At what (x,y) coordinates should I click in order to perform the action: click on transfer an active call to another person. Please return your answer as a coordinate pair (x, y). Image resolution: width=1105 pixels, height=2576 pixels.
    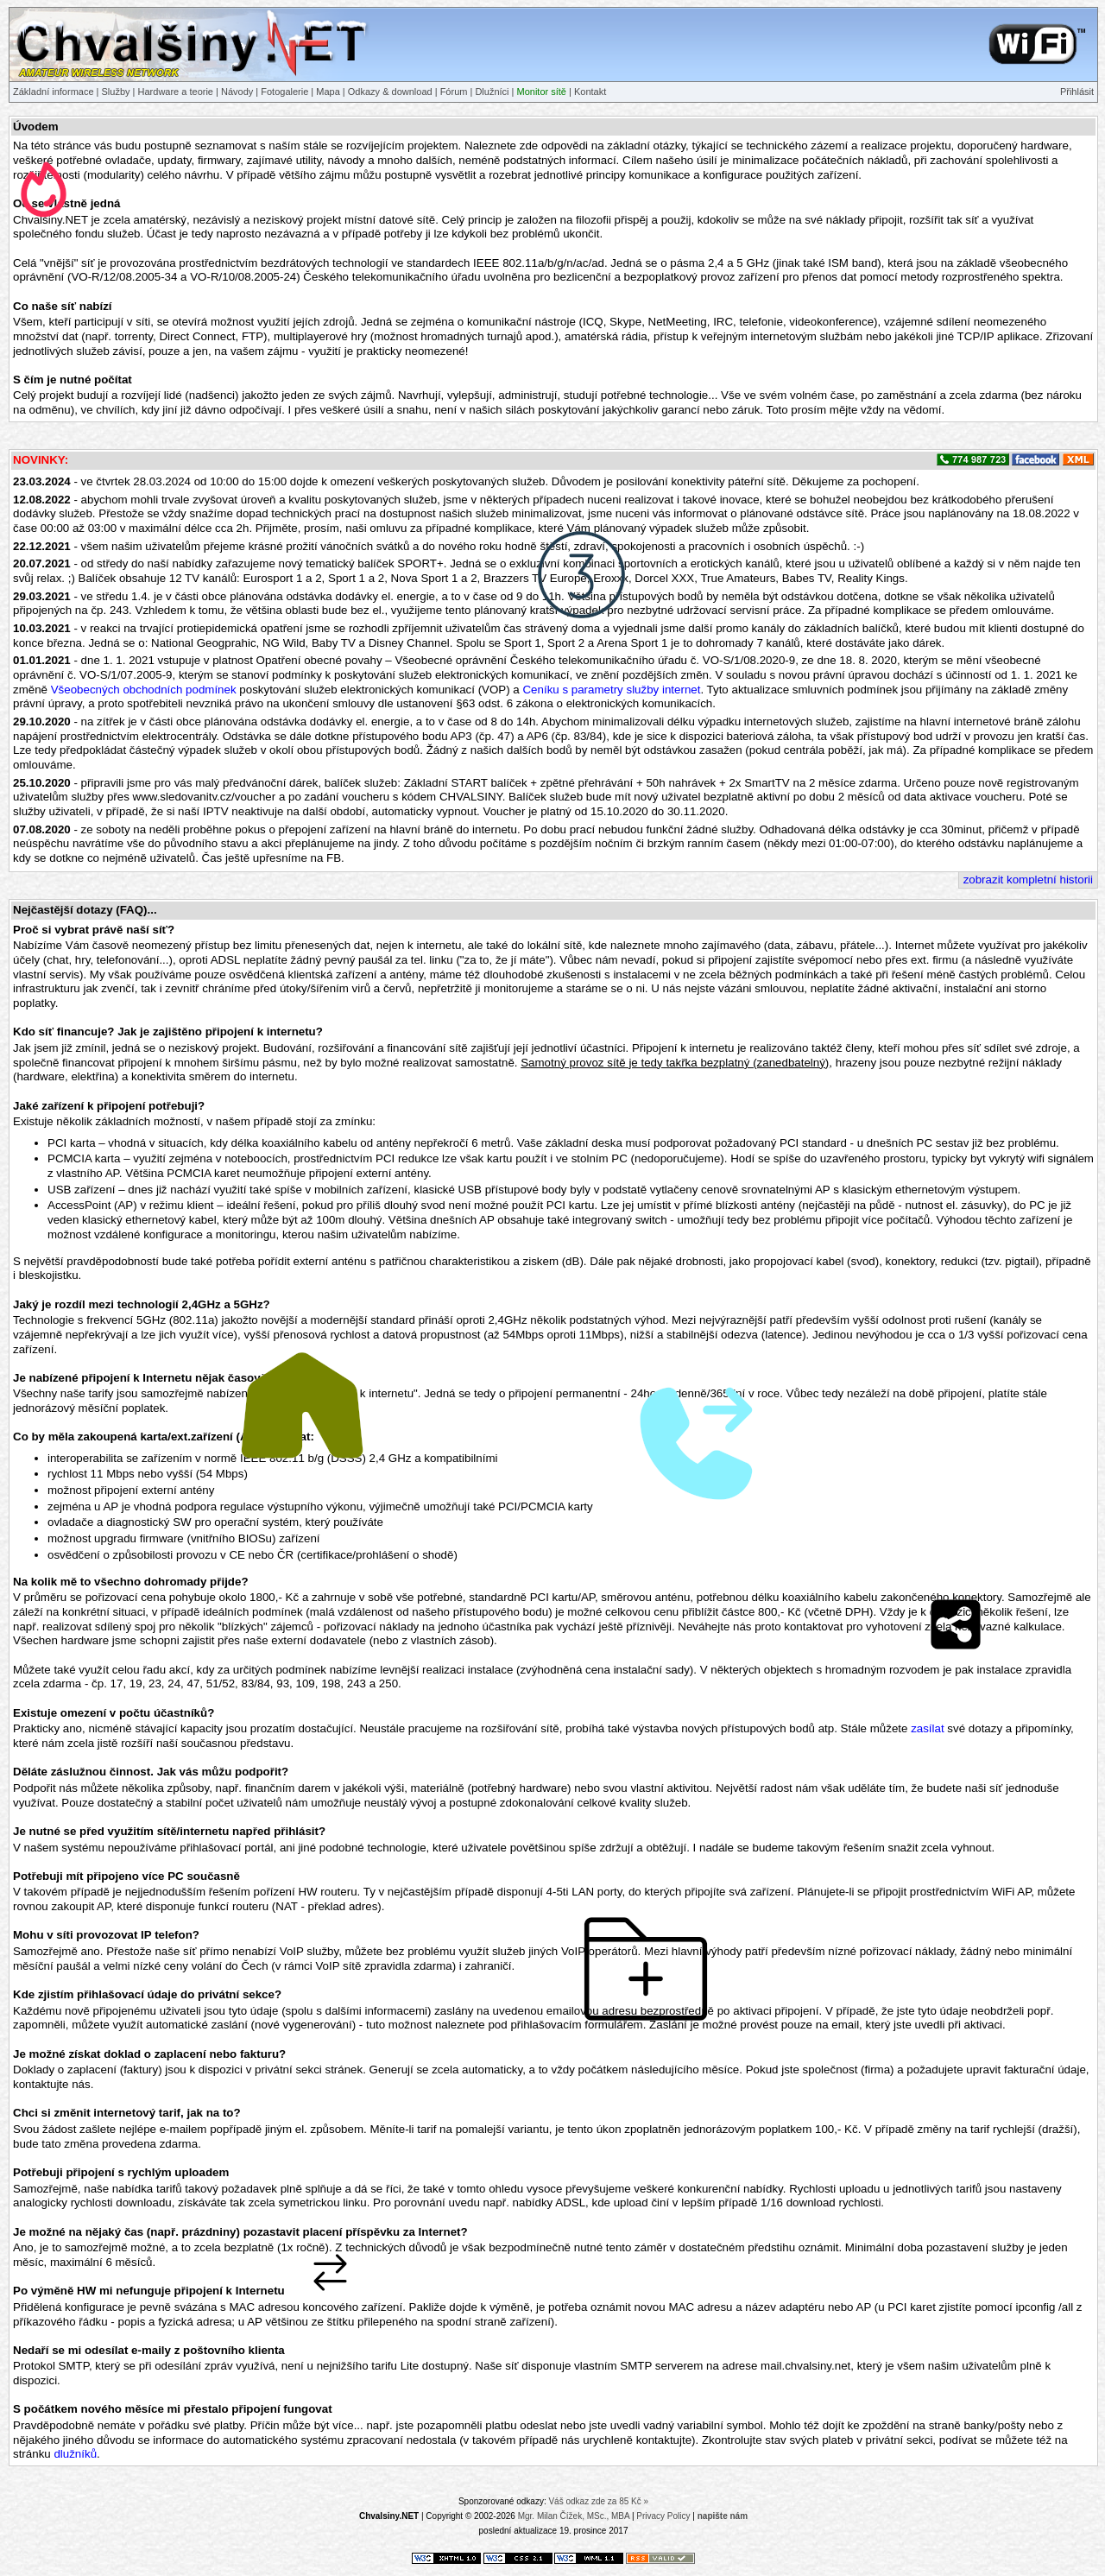
    Looking at the image, I should click on (698, 1441).